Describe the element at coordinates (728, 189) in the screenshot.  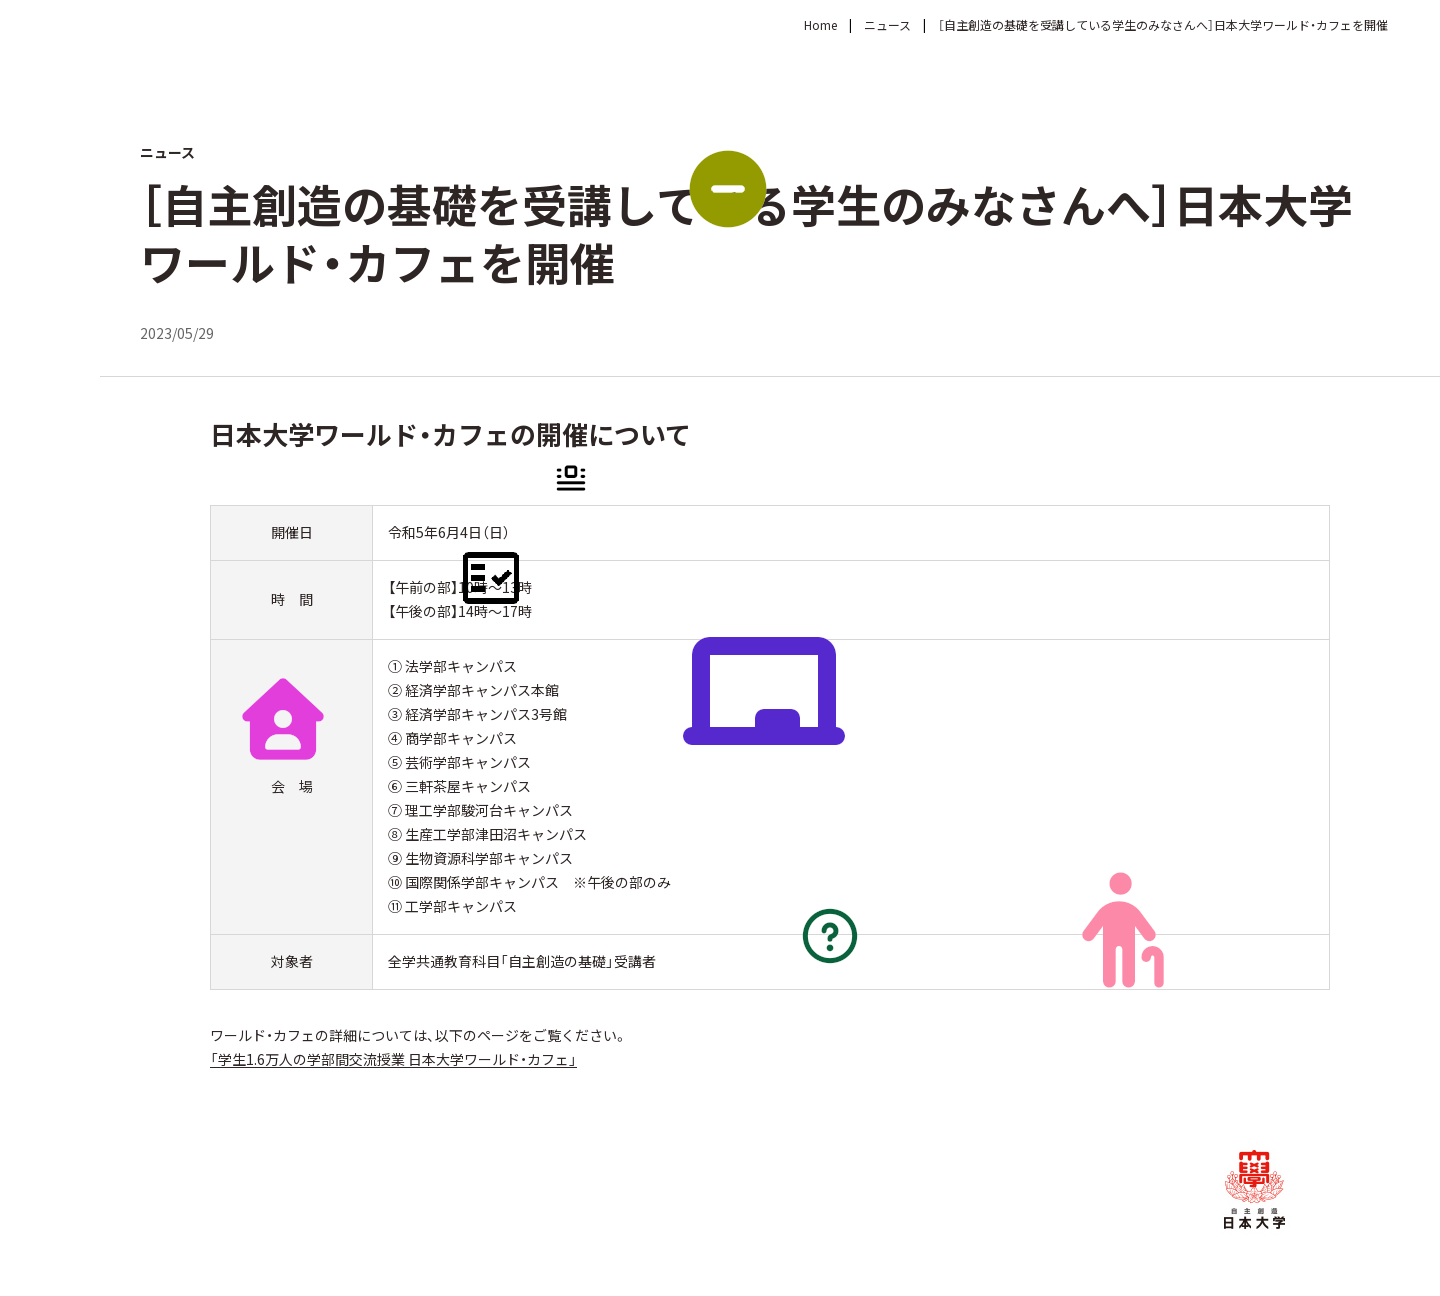
I see `remove an item from a list` at that location.